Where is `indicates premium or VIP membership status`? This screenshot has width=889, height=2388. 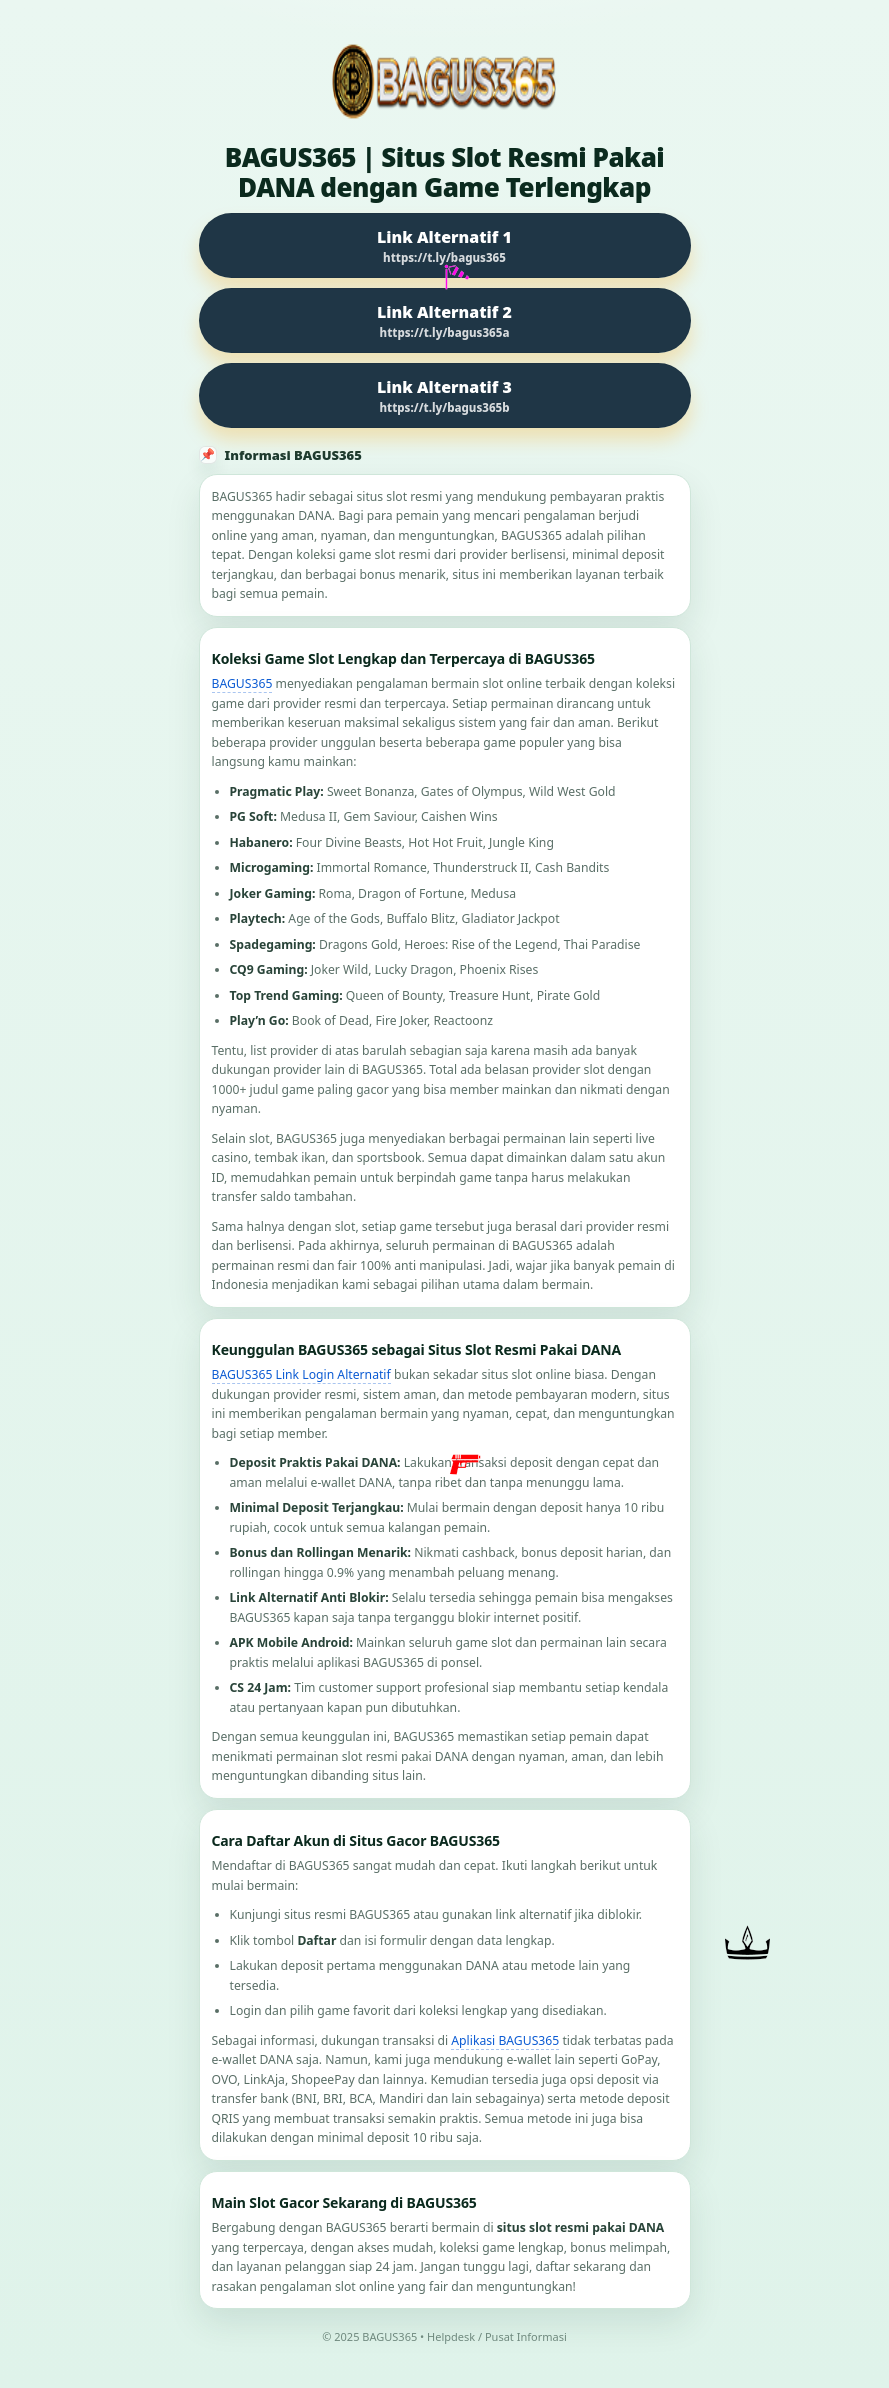 indicates premium or VIP membership status is located at coordinates (747, 1942).